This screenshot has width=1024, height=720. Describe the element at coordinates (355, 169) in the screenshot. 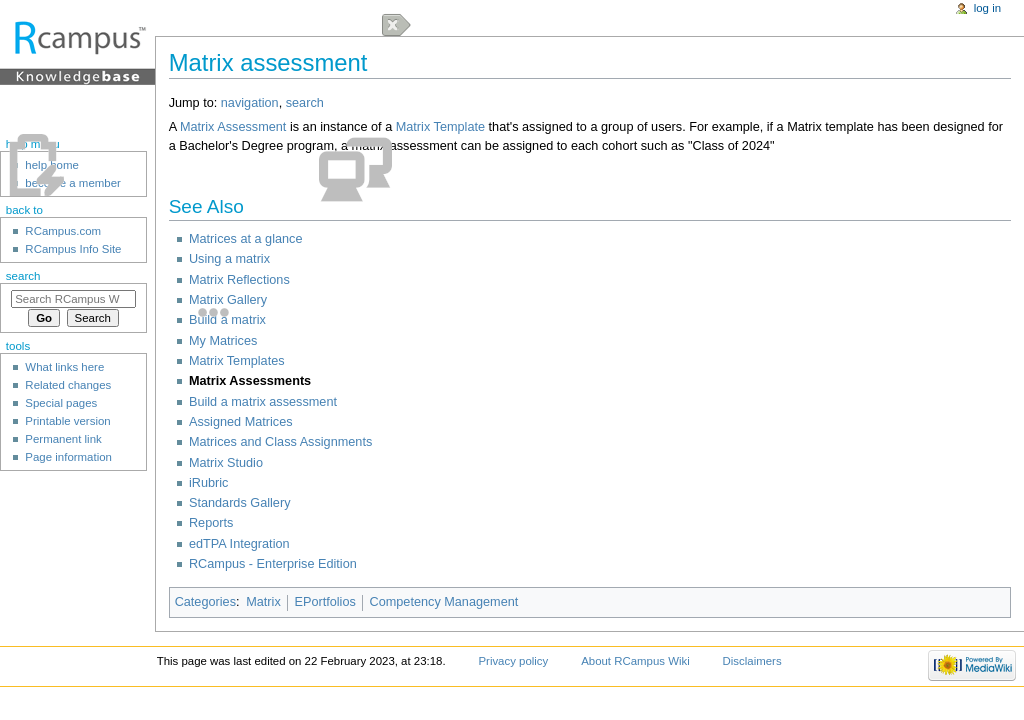

I see `view network workgroup computers` at that location.